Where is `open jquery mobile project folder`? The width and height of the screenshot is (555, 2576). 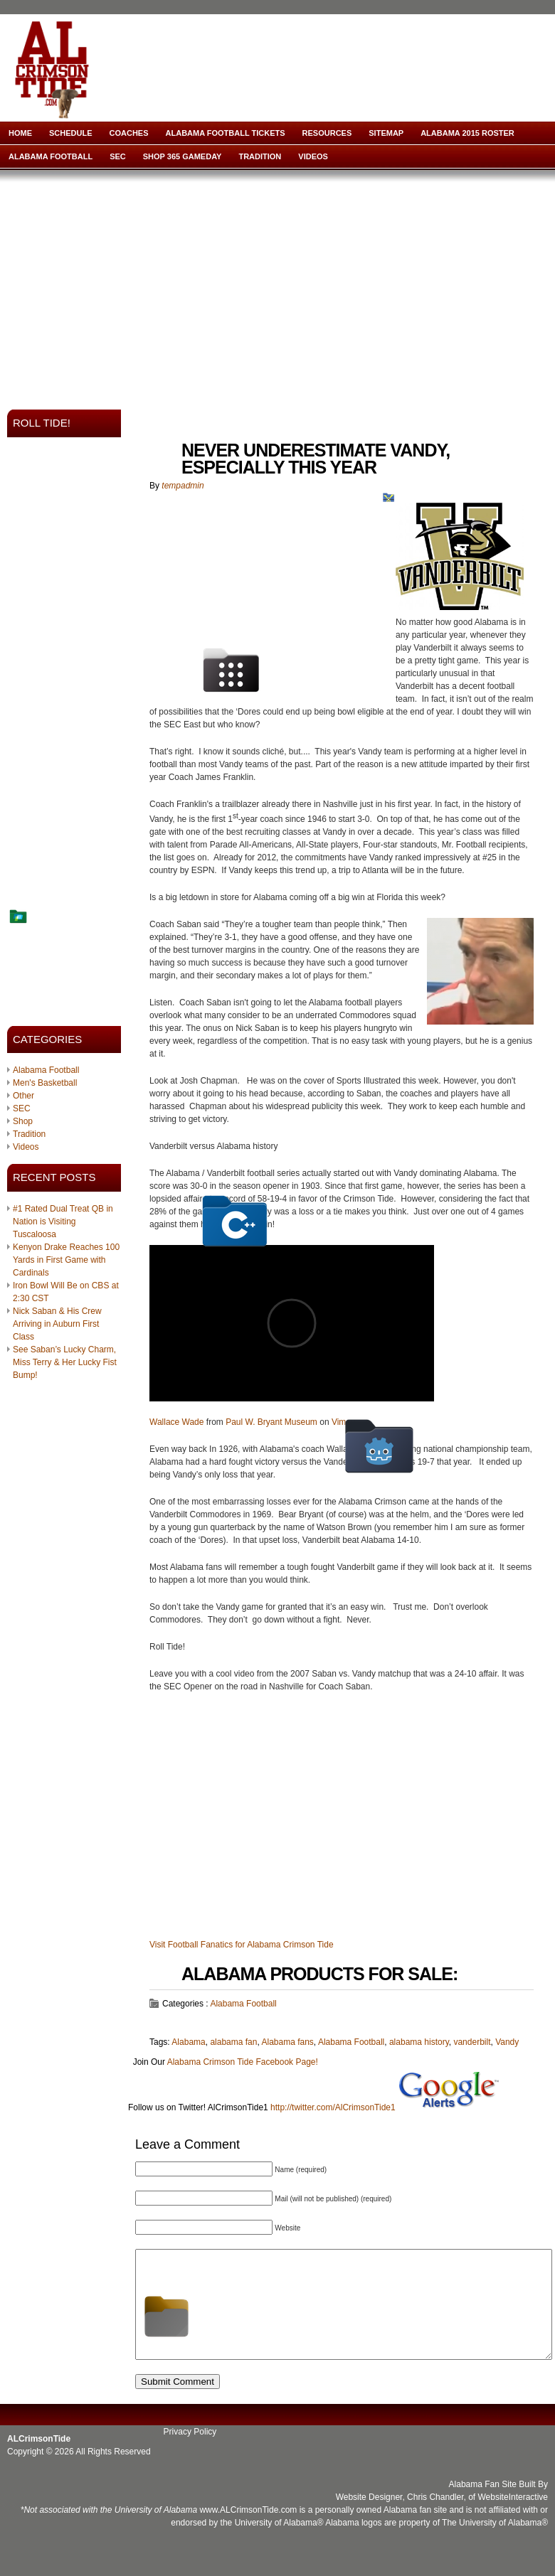
open jquery mobile project folder is located at coordinates (18, 916).